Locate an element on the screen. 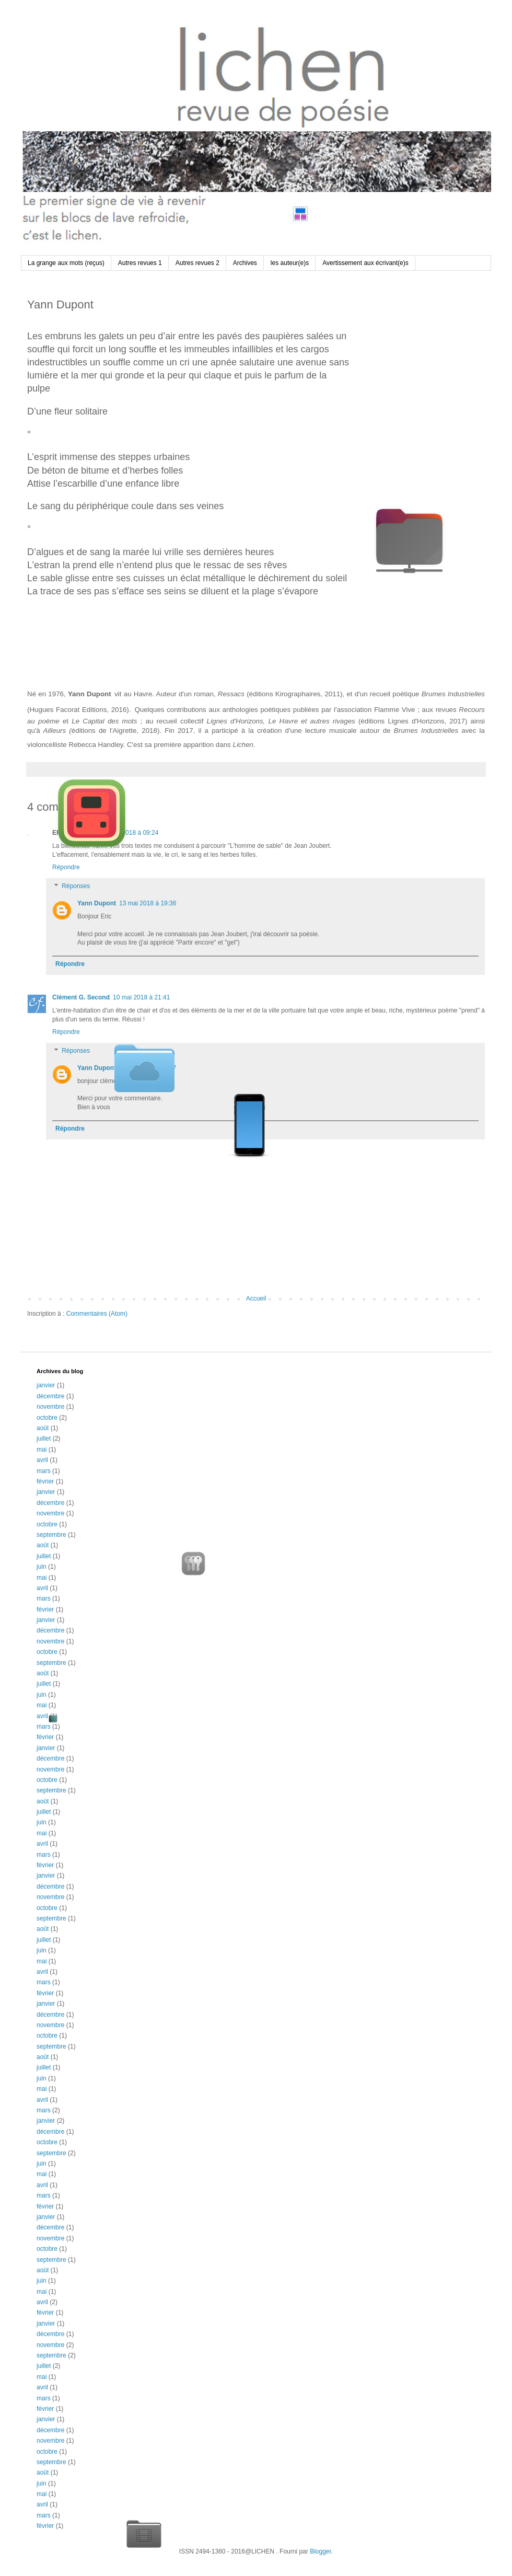 This screenshot has width=512, height=2576. iPhone 7 device icon for system identification is located at coordinates (249, 1125).